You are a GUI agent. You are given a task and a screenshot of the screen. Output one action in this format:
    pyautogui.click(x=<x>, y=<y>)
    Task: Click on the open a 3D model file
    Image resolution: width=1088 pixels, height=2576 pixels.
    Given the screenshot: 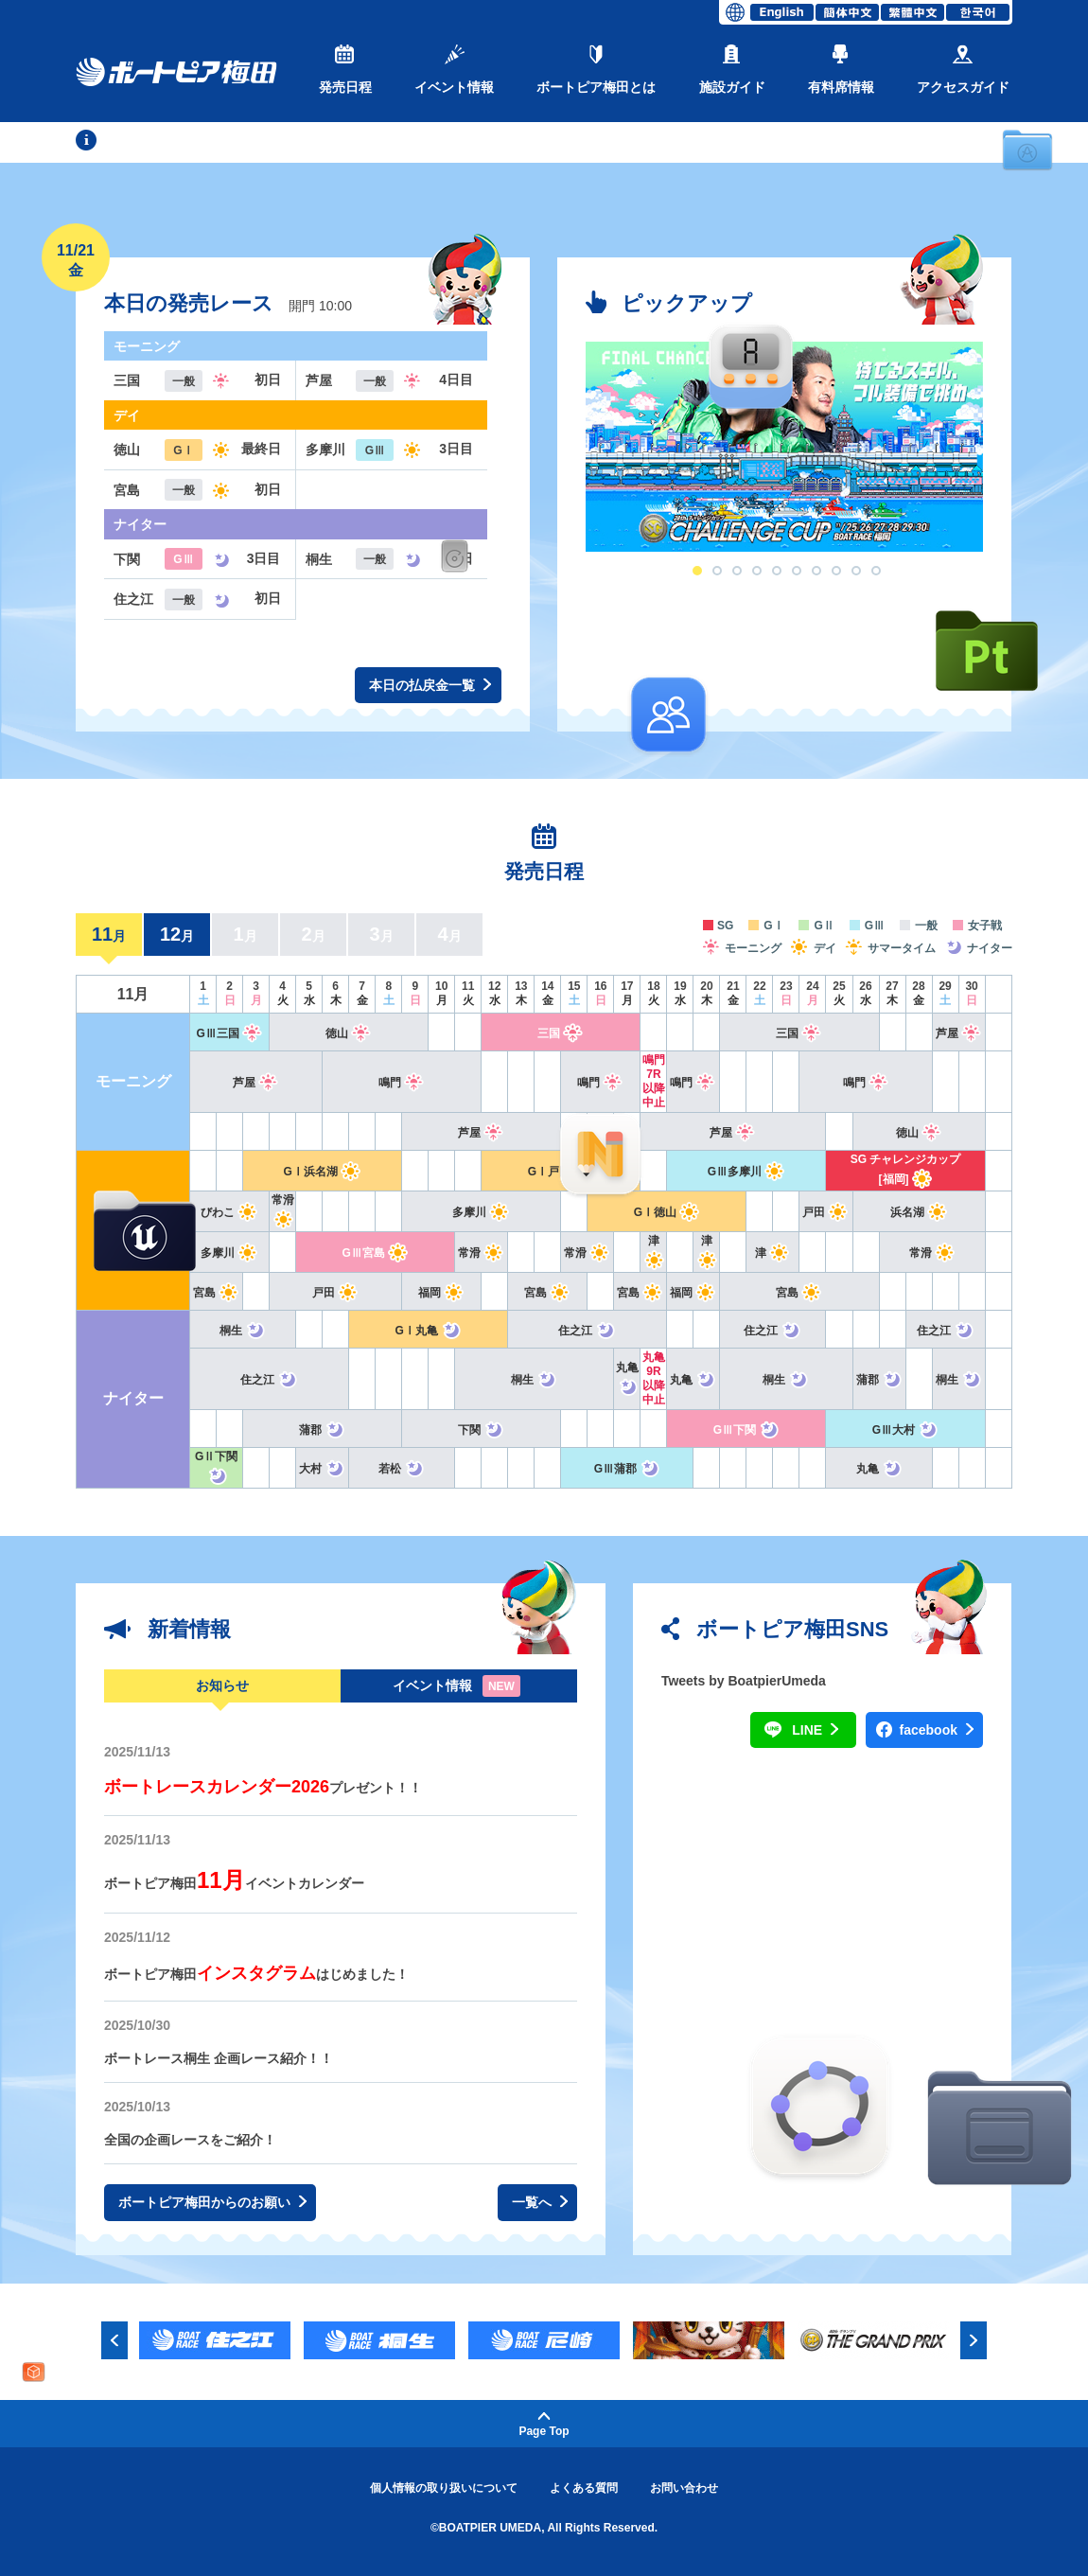 What is the action you would take?
    pyautogui.click(x=33, y=2371)
    